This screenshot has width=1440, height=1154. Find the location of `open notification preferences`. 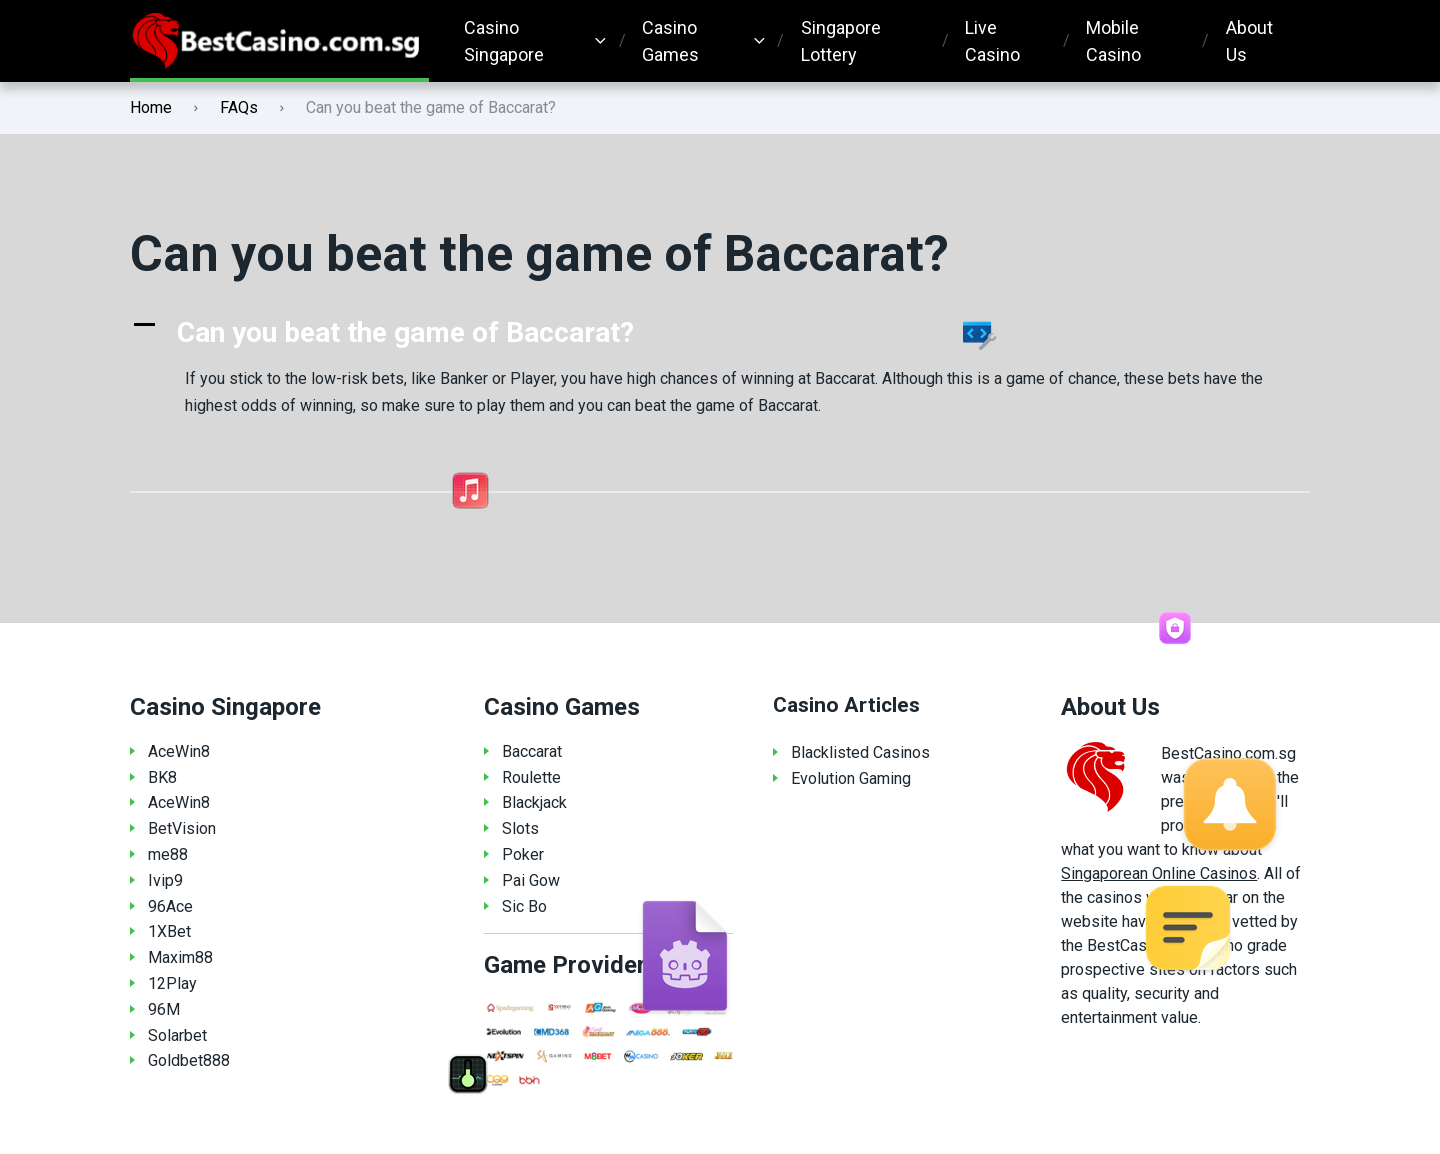

open notification preferences is located at coordinates (1230, 806).